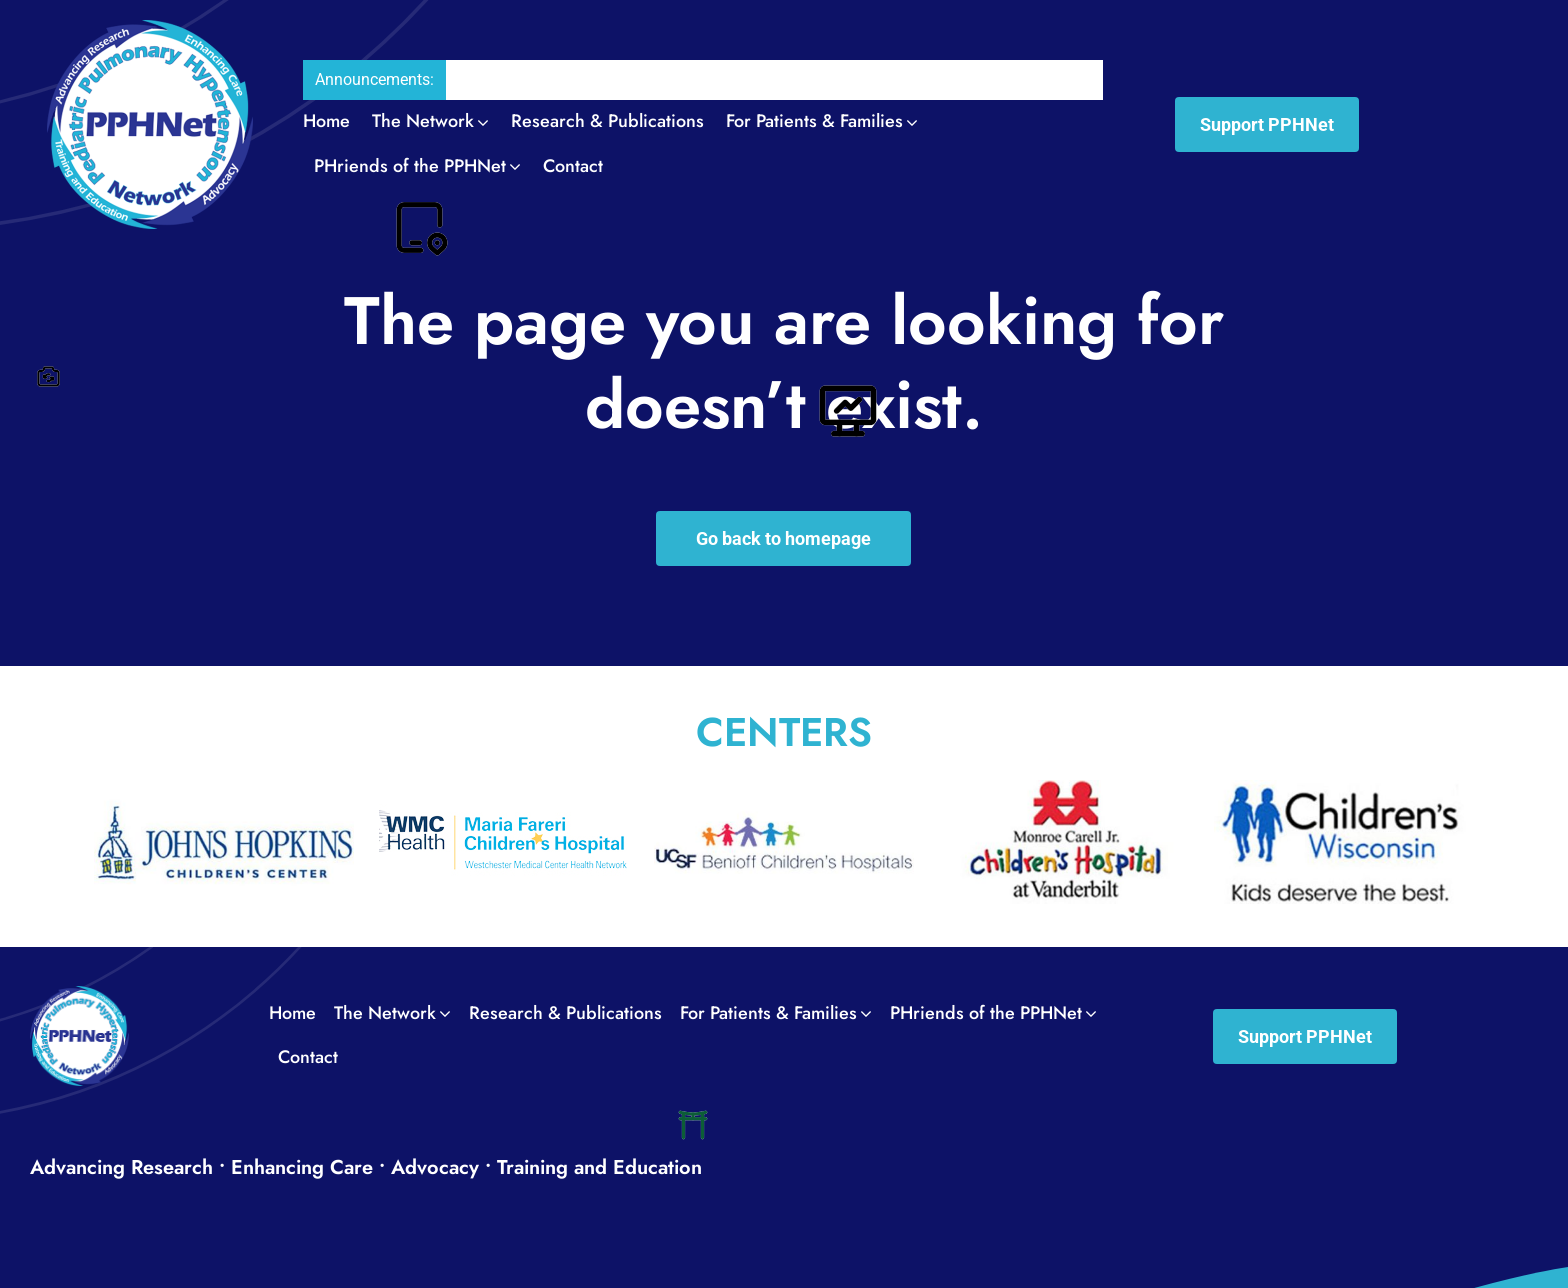 The height and width of the screenshot is (1288, 1568). What do you see at coordinates (848, 411) in the screenshot?
I see `view device performance analytics` at bounding box center [848, 411].